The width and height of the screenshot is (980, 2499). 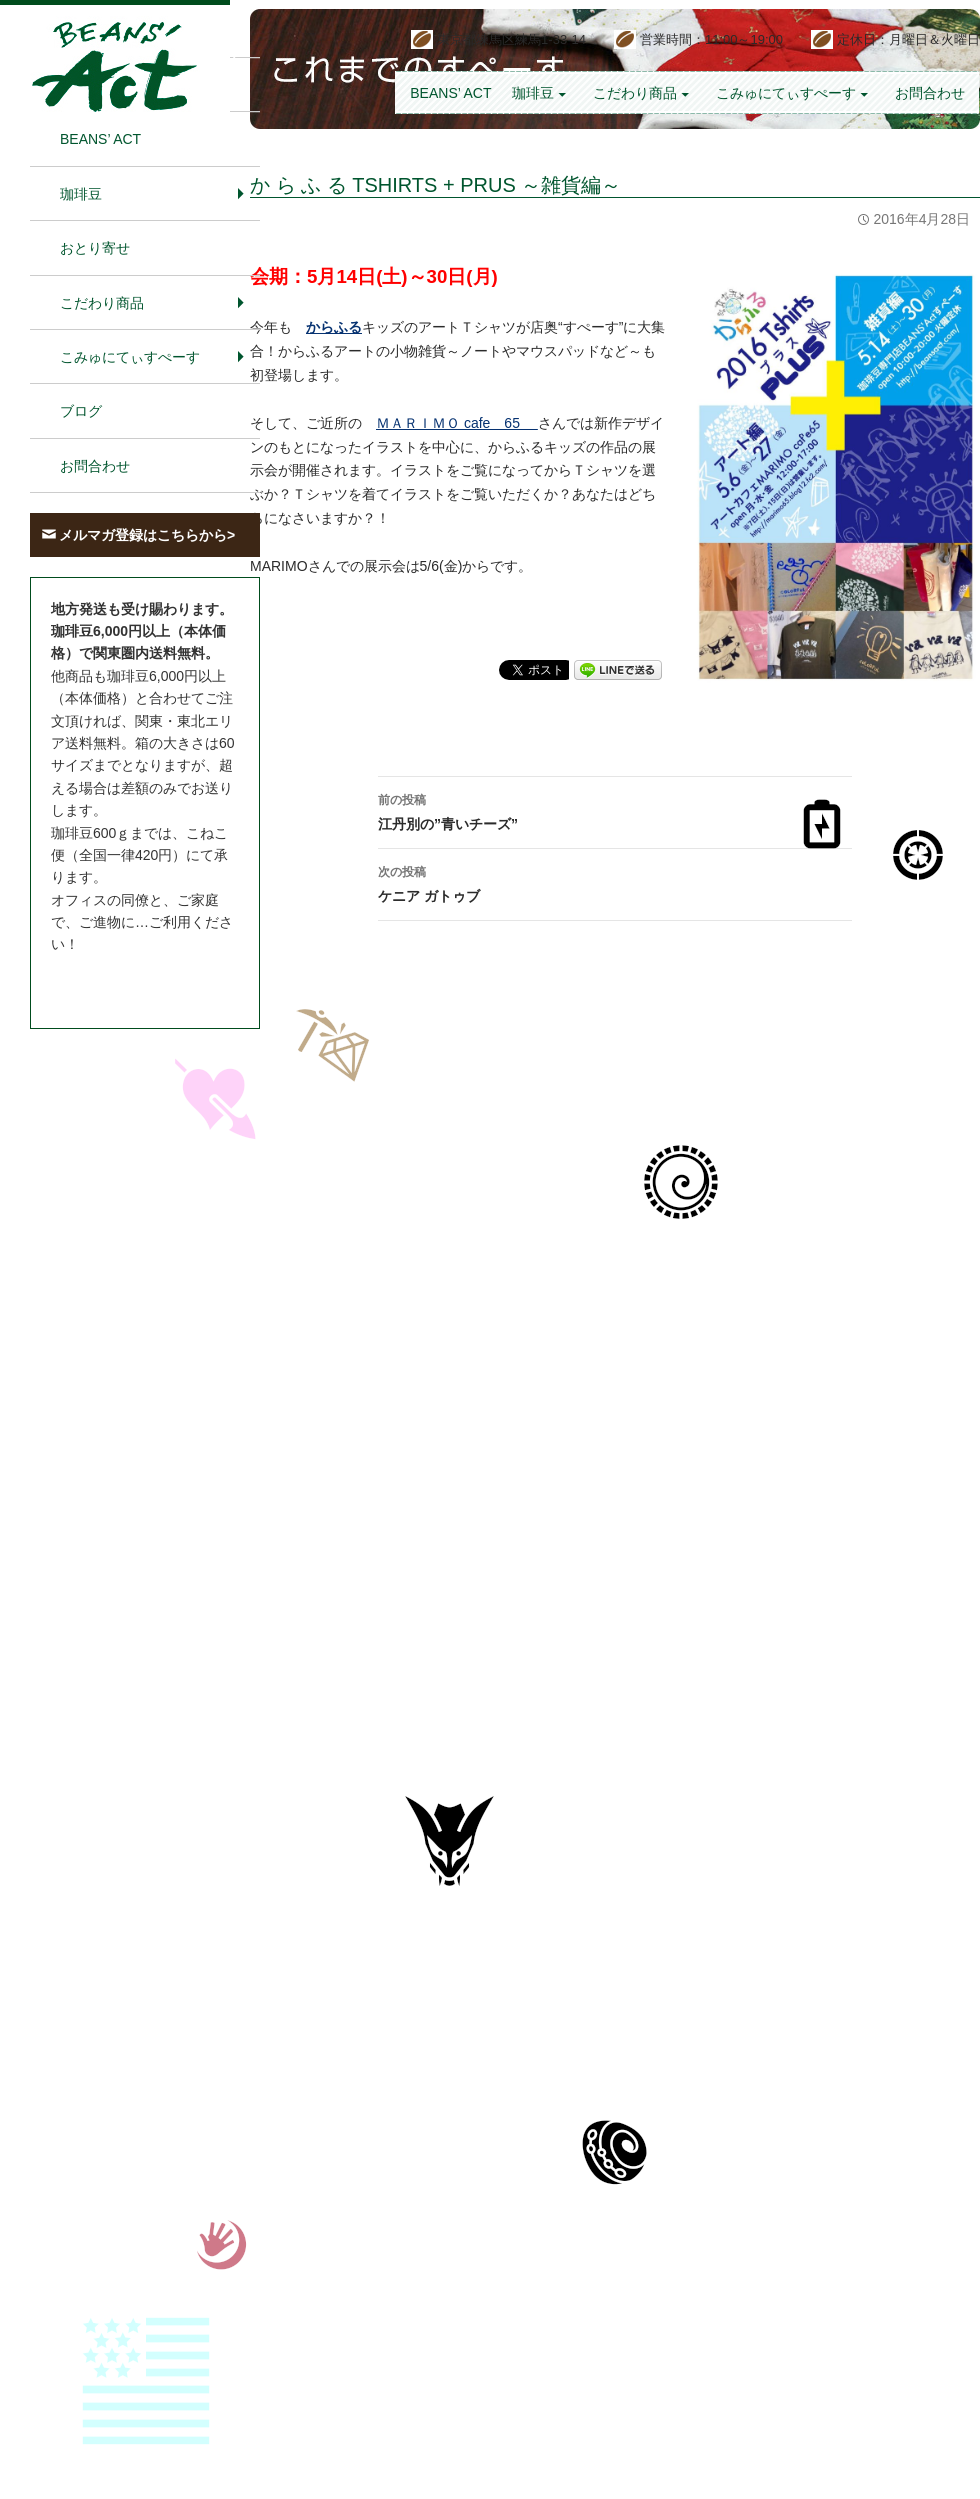 What do you see at coordinates (918, 855) in the screenshot?
I see `aim or target an object in-game` at bounding box center [918, 855].